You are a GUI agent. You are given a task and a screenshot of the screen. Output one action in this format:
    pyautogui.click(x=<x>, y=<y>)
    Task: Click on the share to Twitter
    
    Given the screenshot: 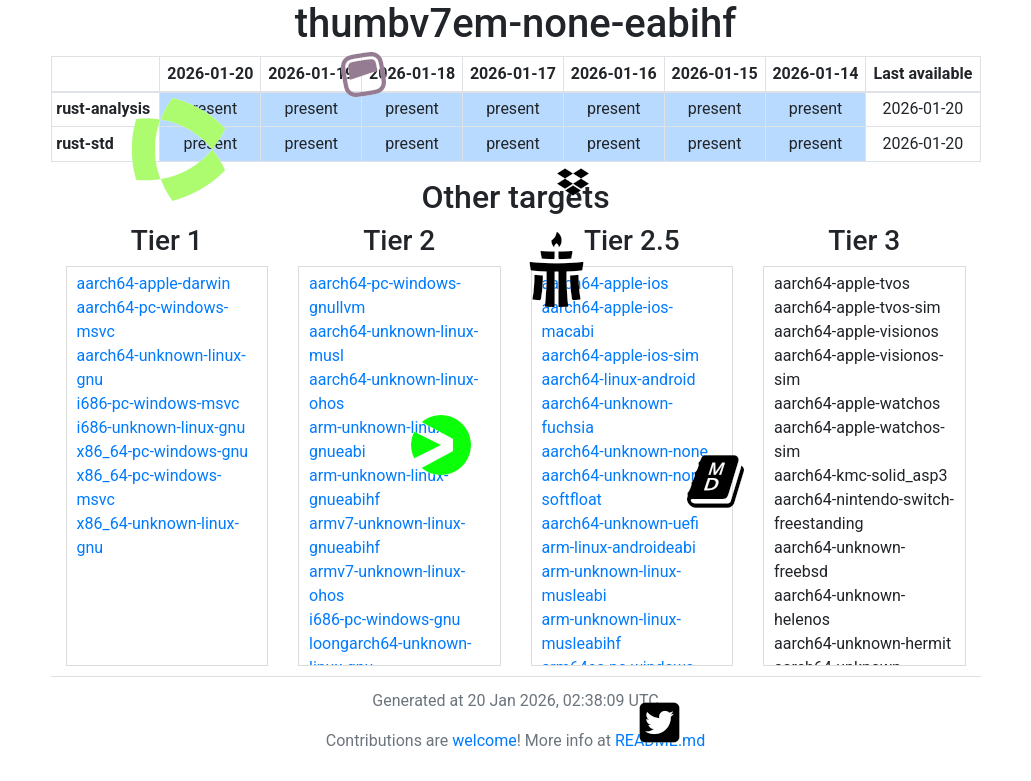 What is the action you would take?
    pyautogui.click(x=659, y=722)
    